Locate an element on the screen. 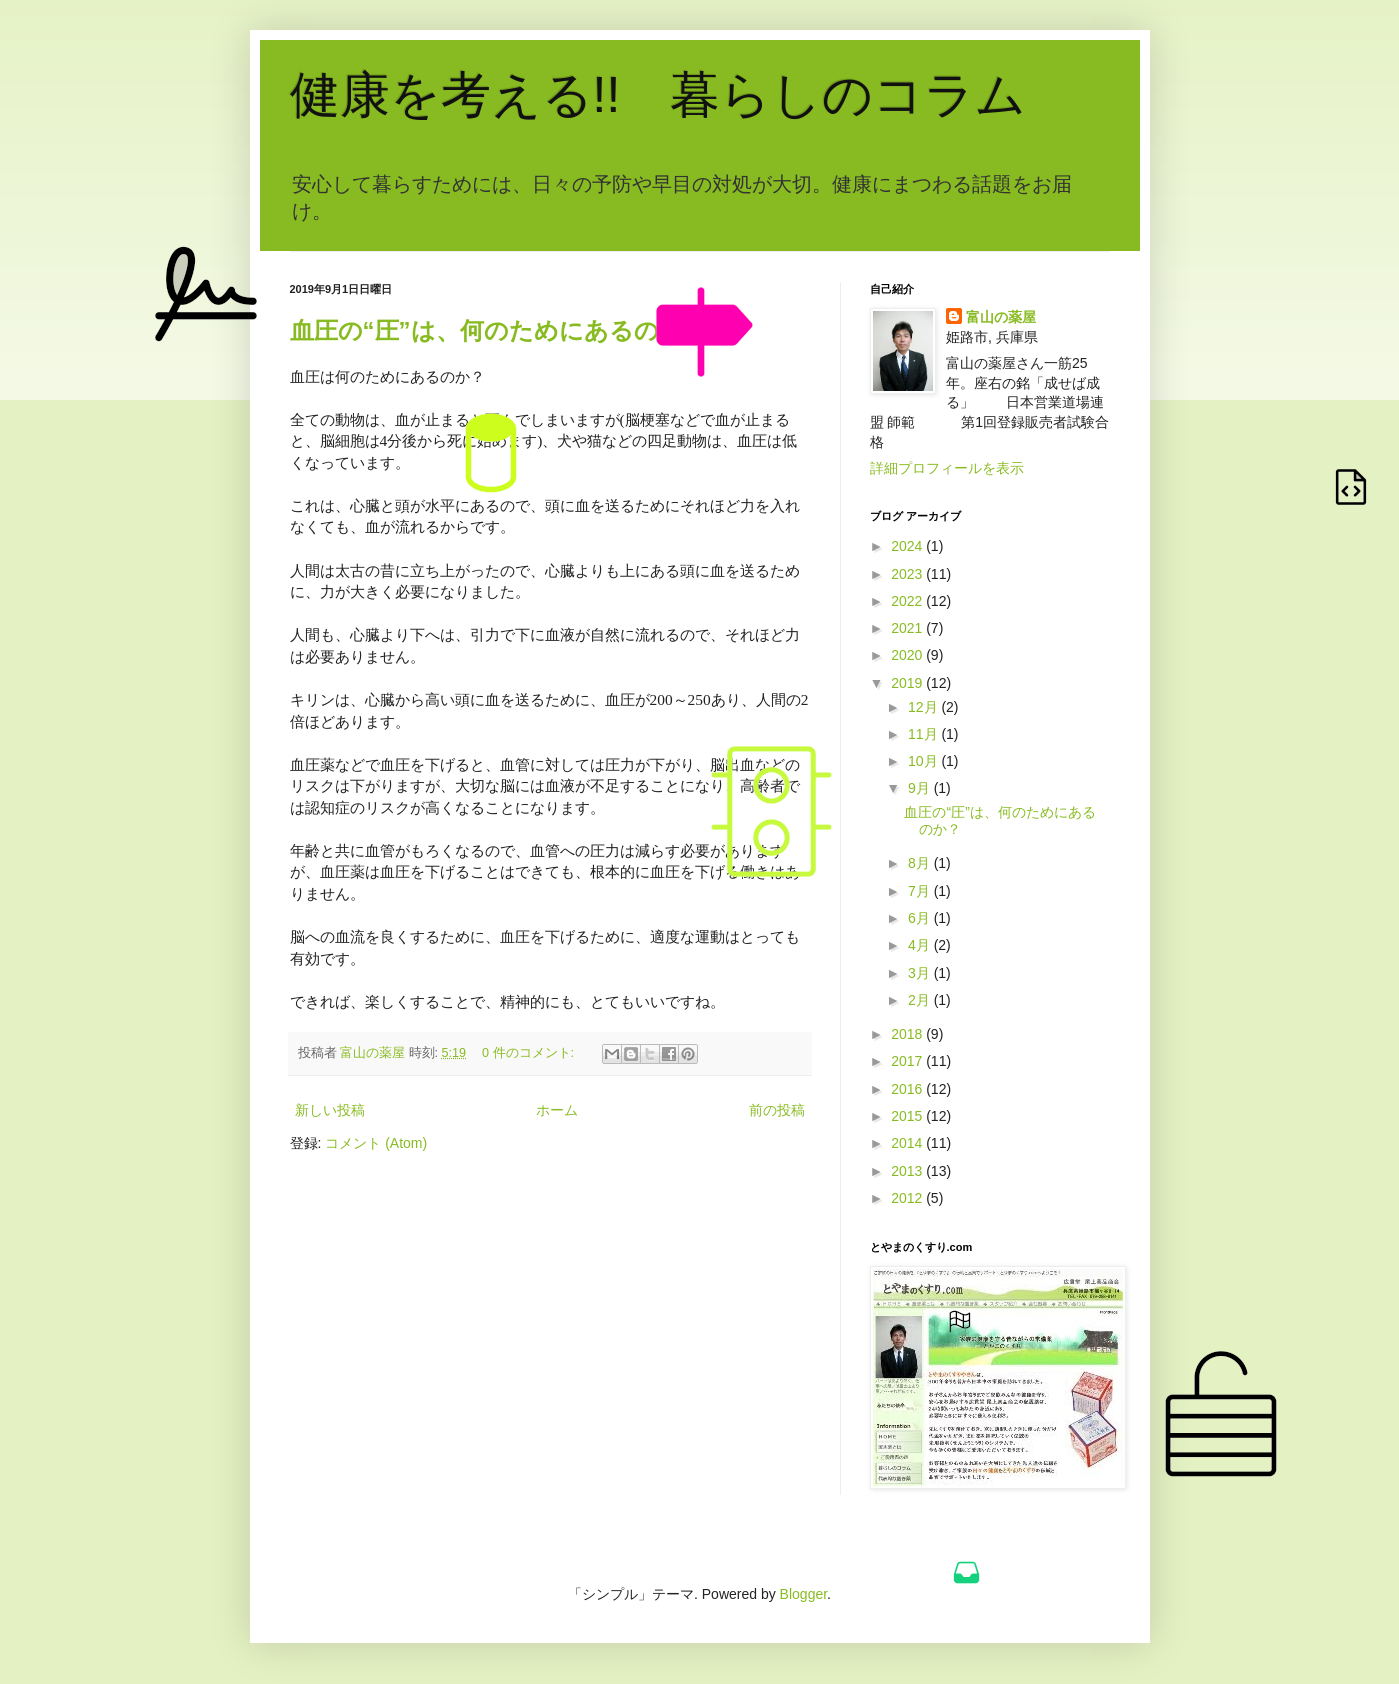 The width and height of the screenshot is (1399, 1684). view your inbox messages is located at coordinates (966, 1572).